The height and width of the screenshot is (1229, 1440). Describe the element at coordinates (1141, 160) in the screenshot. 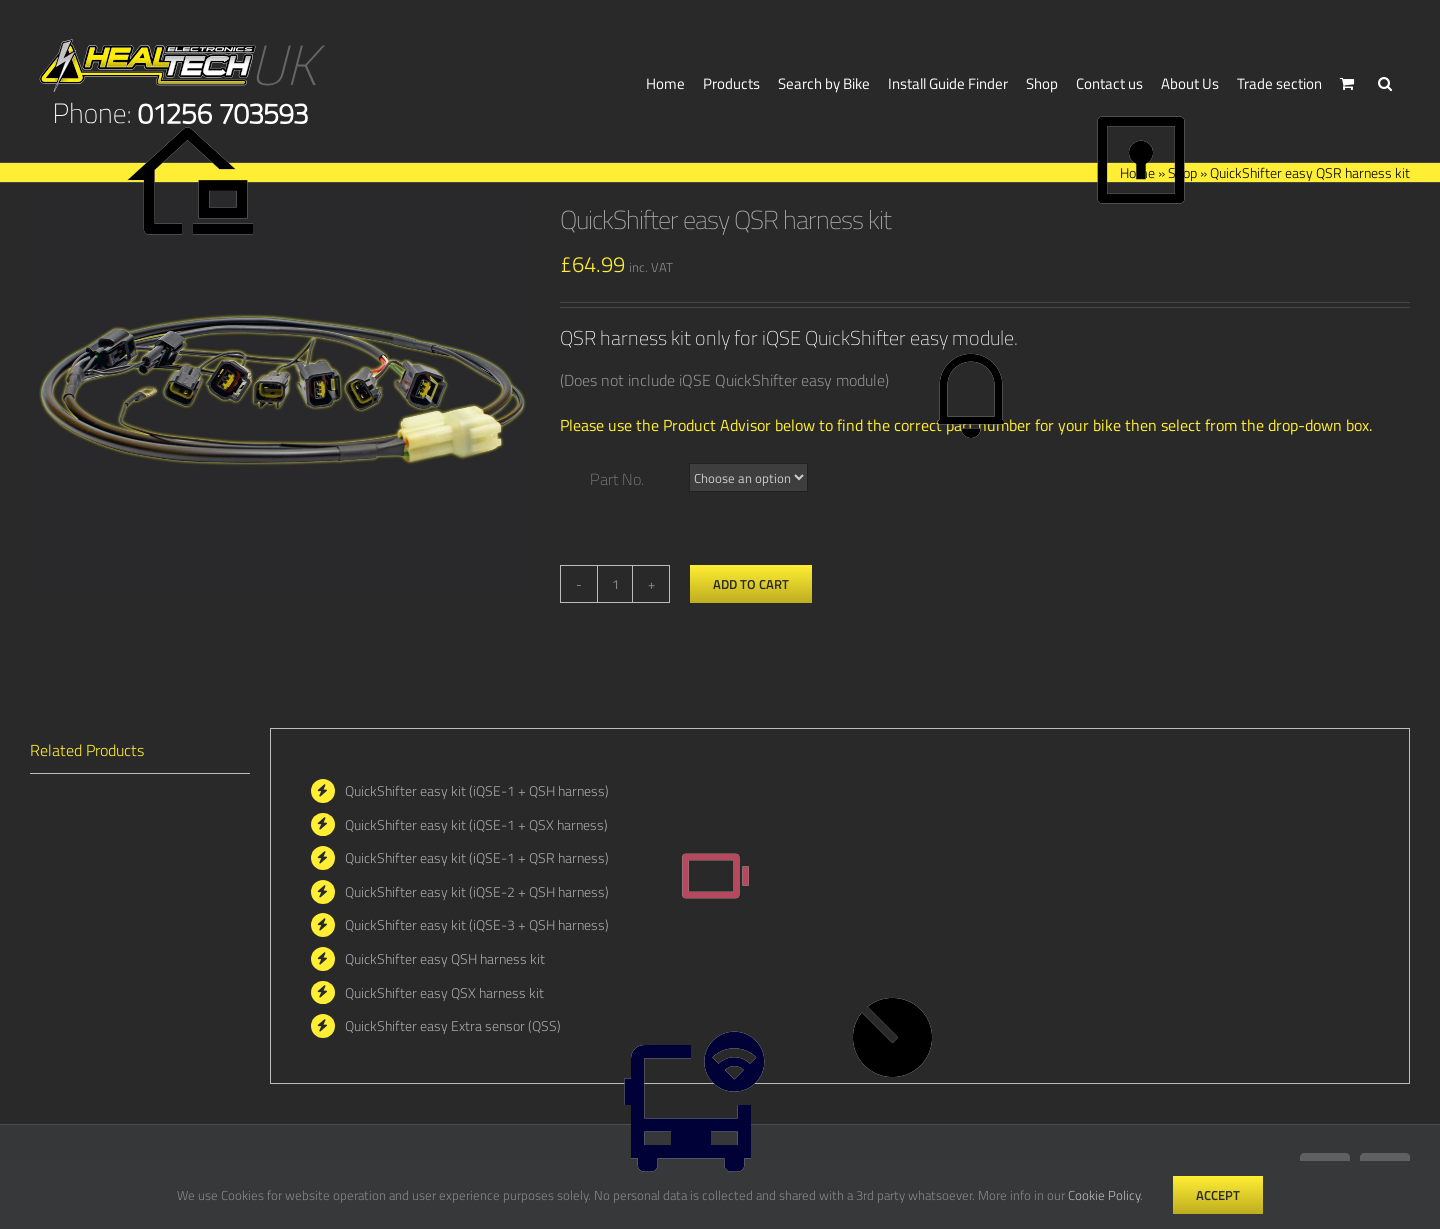

I see `access door lock or security settings` at that location.